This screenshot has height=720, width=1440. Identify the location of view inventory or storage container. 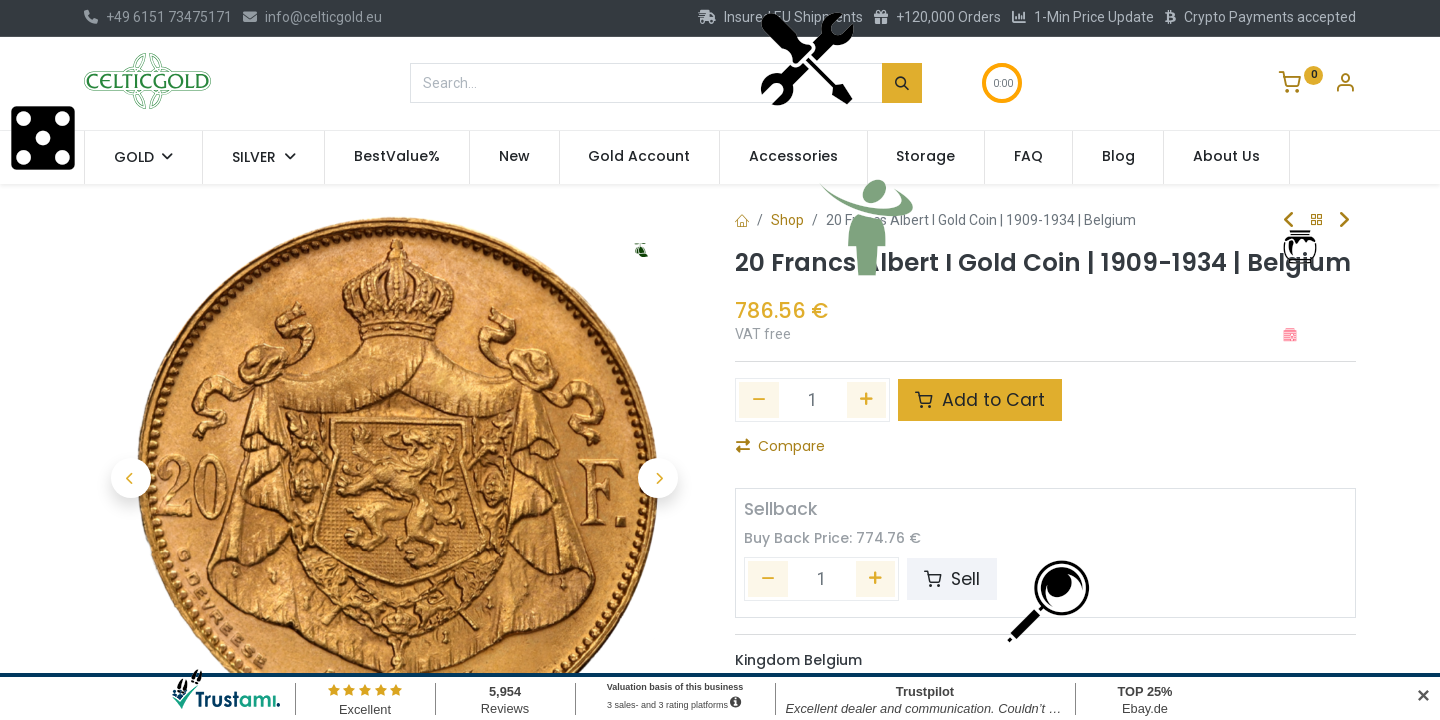
(1300, 247).